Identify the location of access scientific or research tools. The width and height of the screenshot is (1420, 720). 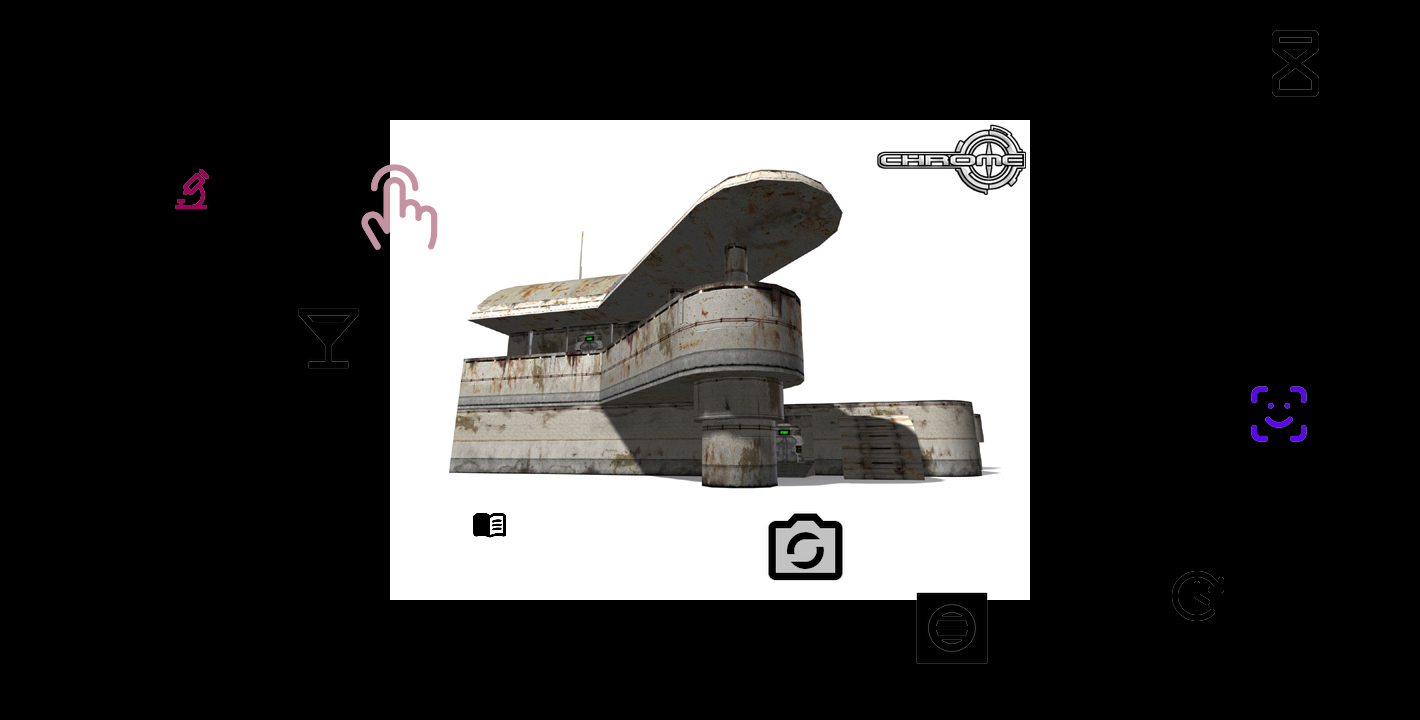
(191, 189).